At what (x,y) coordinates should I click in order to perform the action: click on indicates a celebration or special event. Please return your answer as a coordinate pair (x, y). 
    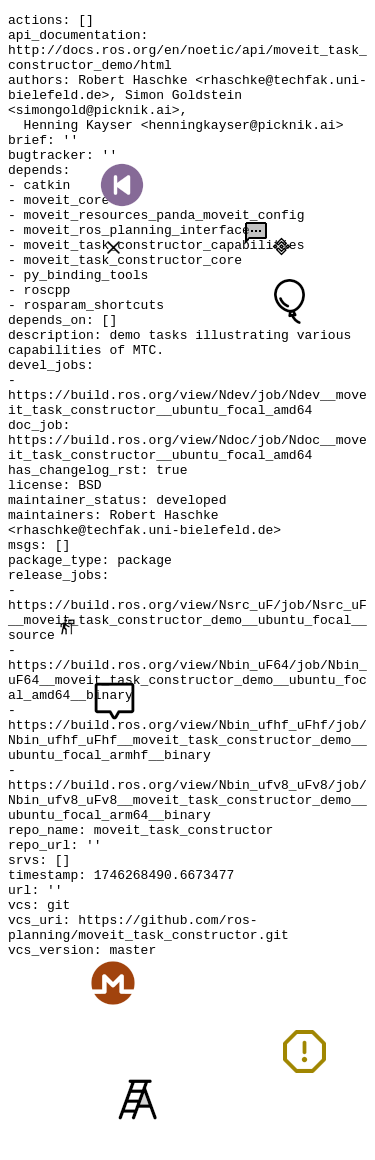
    Looking at the image, I should click on (289, 301).